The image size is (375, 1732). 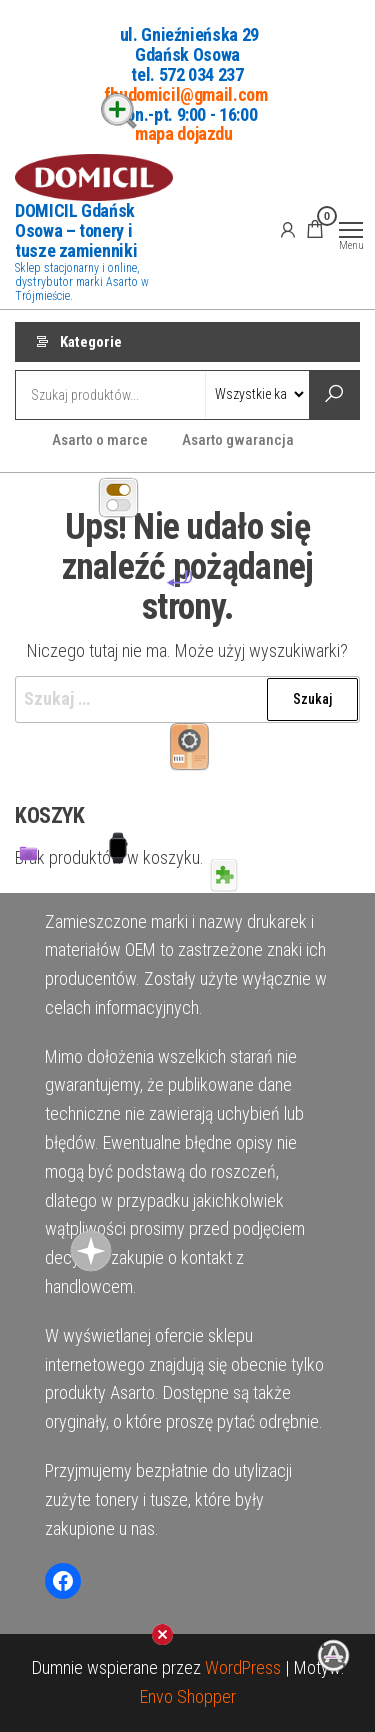 I want to click on indicates package manager is processing, so click(x=189, y=746).